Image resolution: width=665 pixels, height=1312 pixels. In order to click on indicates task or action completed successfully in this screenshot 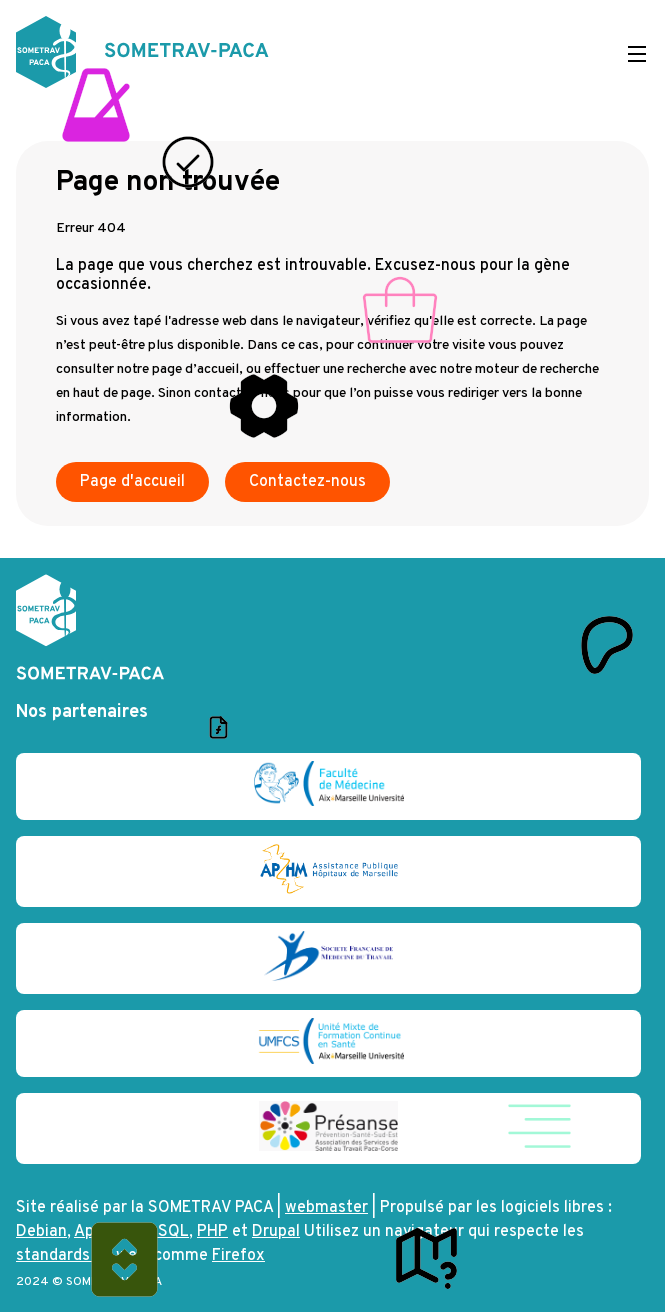, I will do `click(188, 162)`.